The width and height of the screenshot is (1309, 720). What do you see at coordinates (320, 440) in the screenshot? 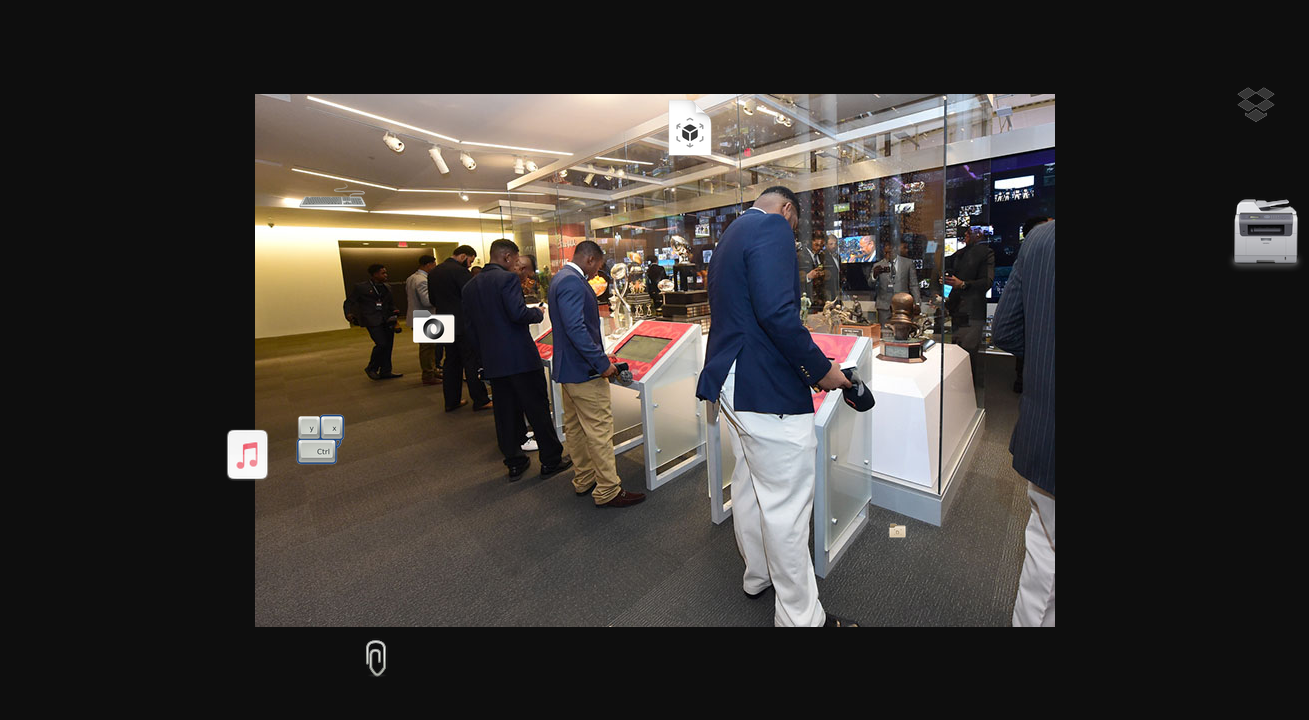
I see `configure keyboard shortcuts in system preferences` at bounding box center [320, 440].